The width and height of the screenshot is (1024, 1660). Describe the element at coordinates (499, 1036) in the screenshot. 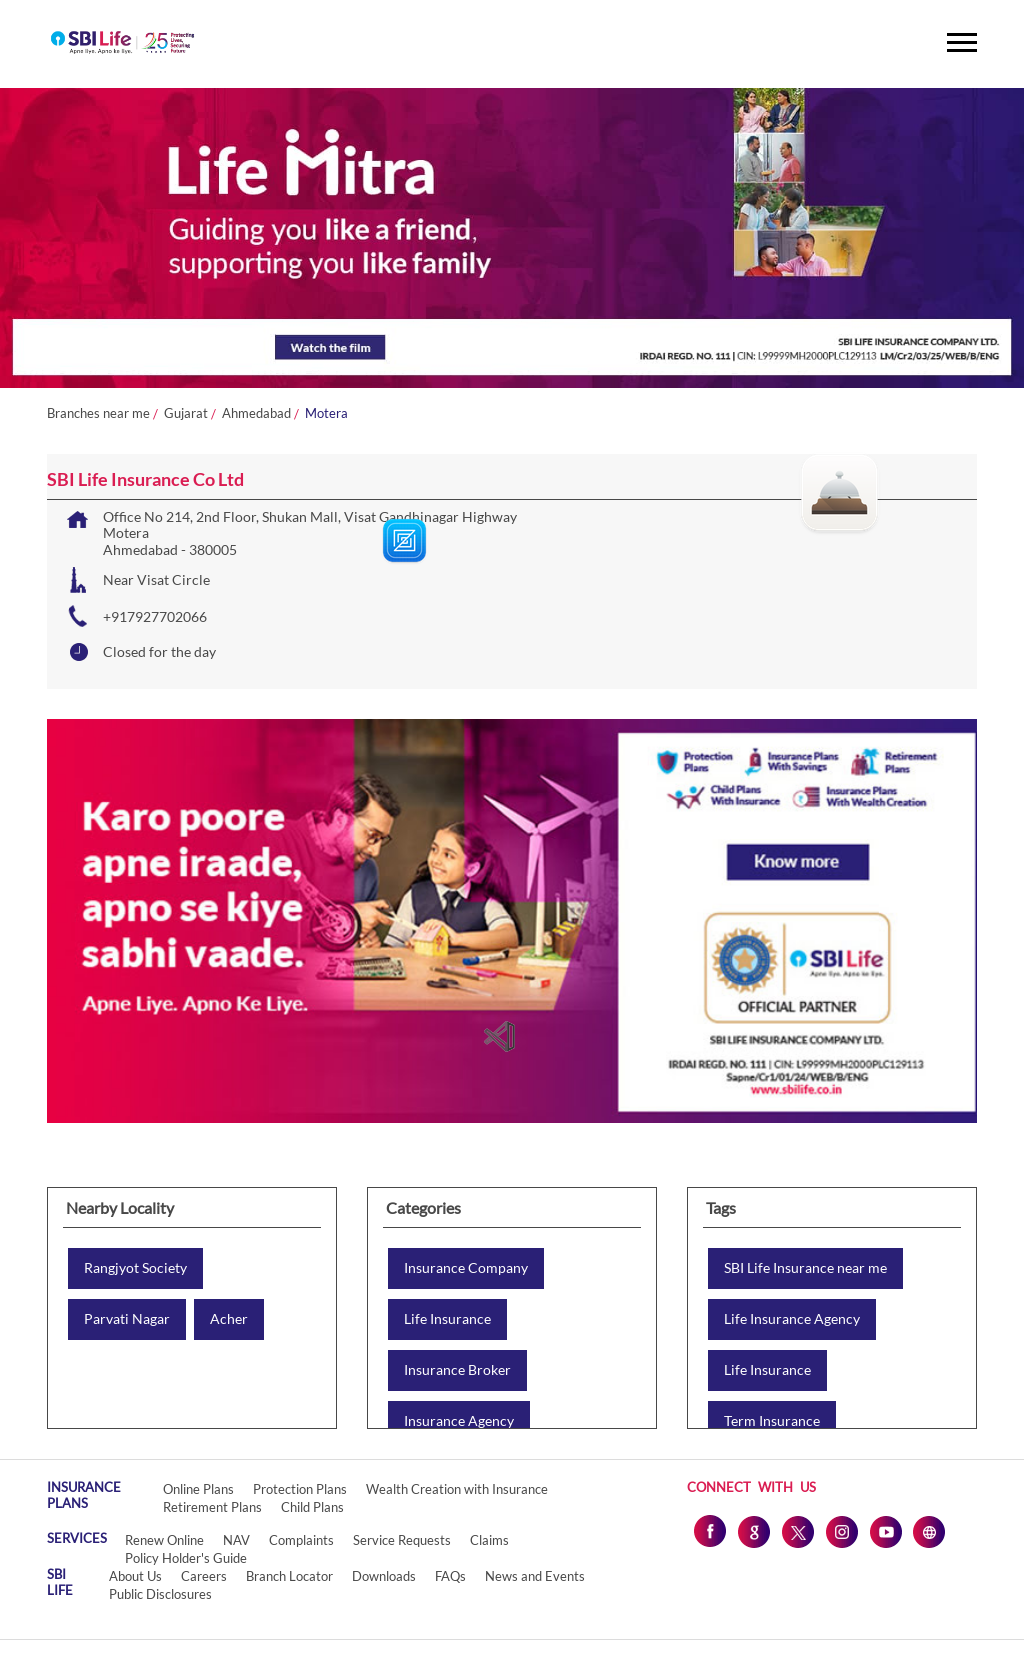

I see `open visual studio code` at that location.